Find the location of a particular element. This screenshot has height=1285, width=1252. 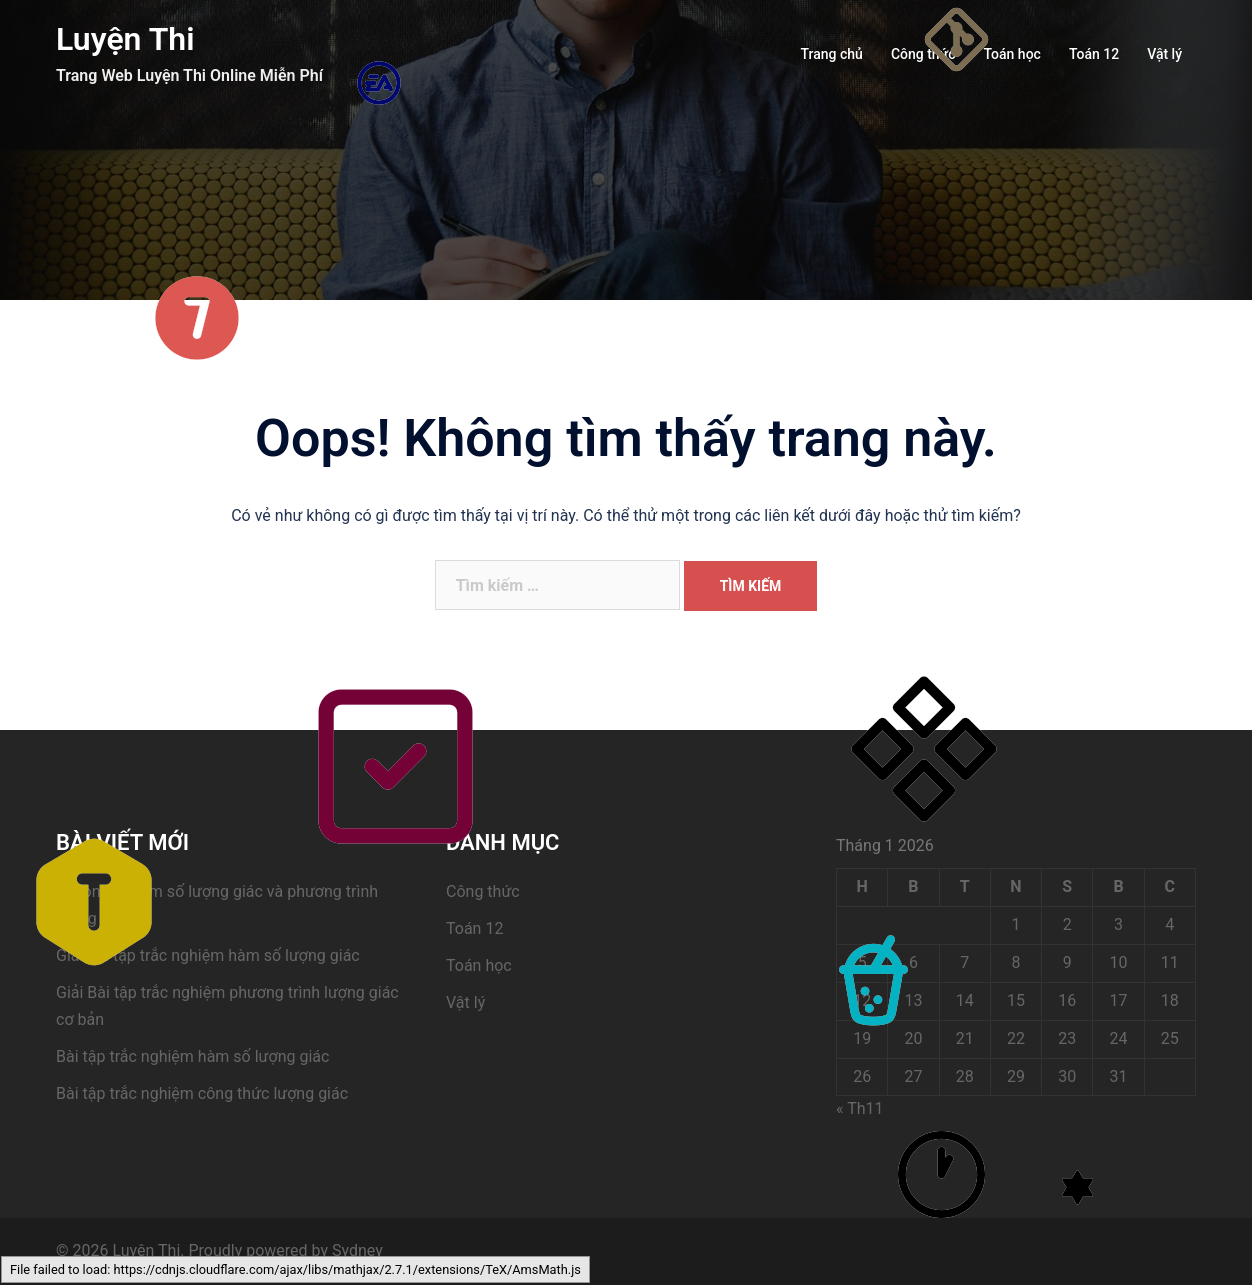

Electronic Arts (EA) brand logo is located at coordinates (379, 83).